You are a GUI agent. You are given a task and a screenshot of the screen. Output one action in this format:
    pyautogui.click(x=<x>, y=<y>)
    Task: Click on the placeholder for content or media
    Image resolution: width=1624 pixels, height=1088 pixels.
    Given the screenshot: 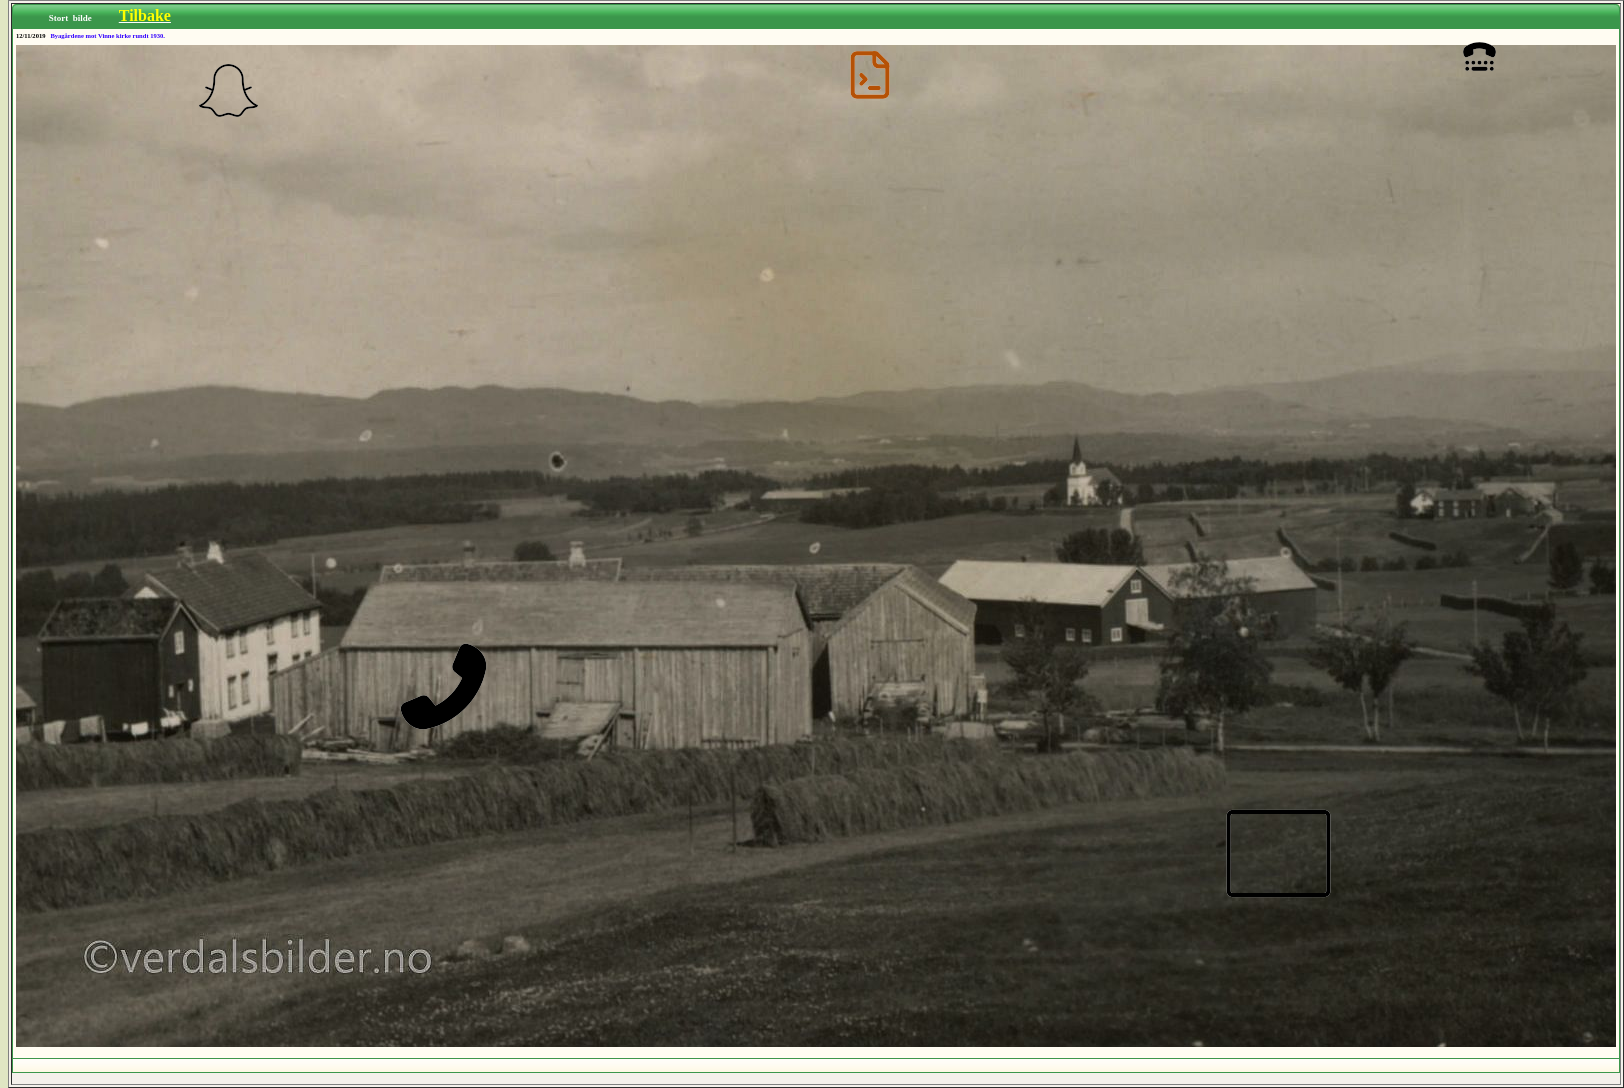 What is the action you would take?
    pyautogui.click(x=1278, y=853)
    